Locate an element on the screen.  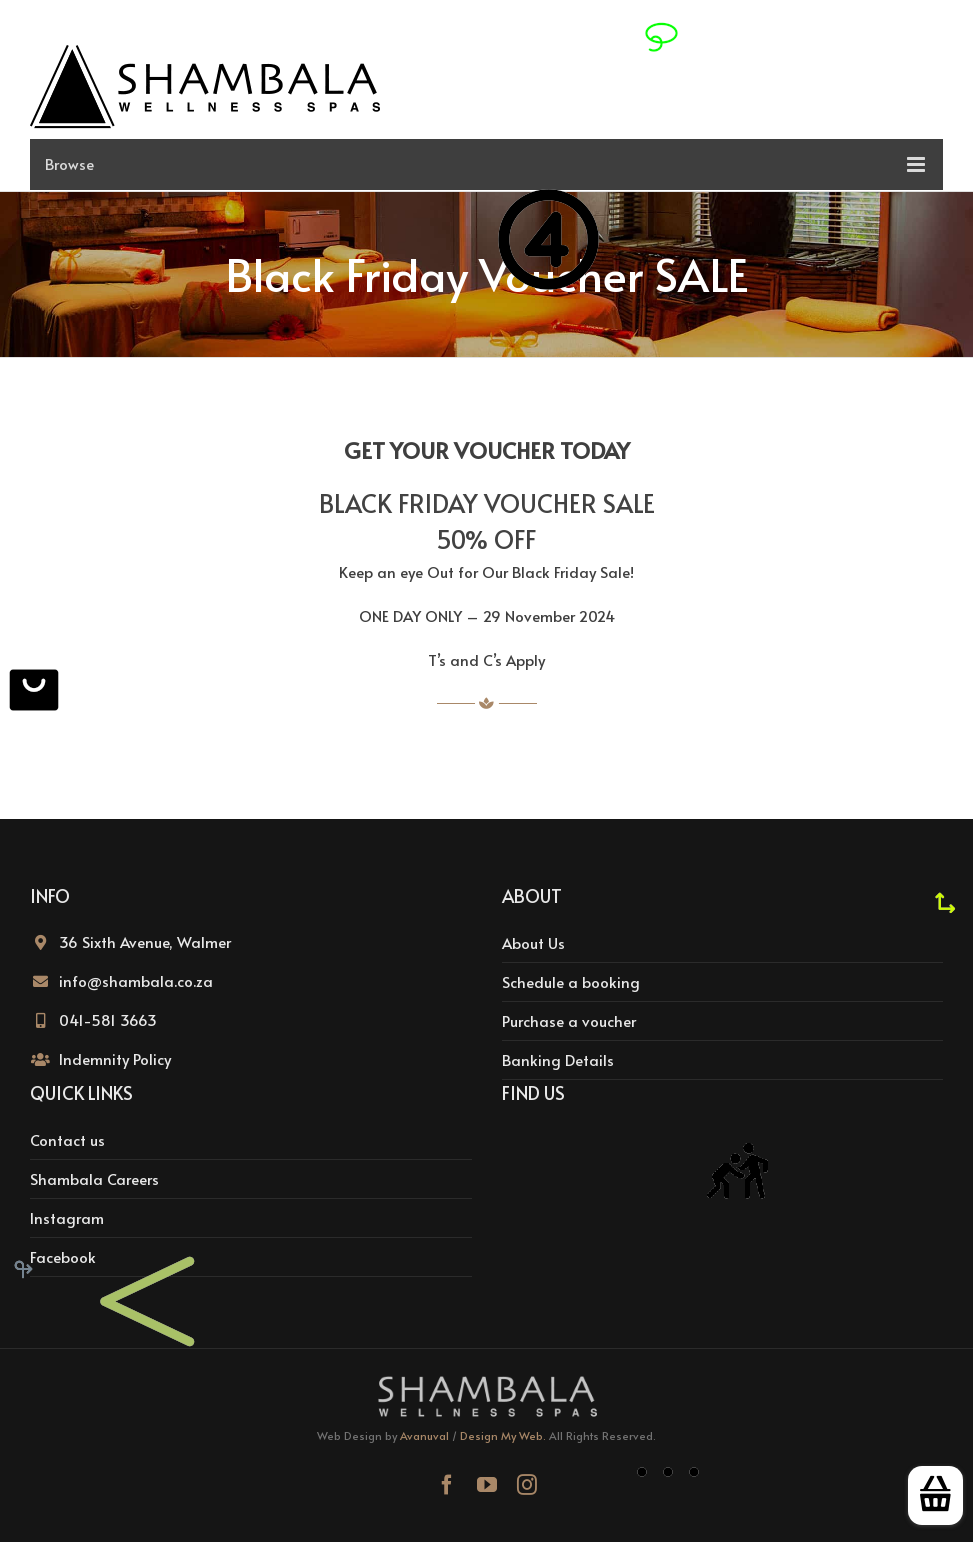
redo or repeat last action is located at coordinates (23, 1269).